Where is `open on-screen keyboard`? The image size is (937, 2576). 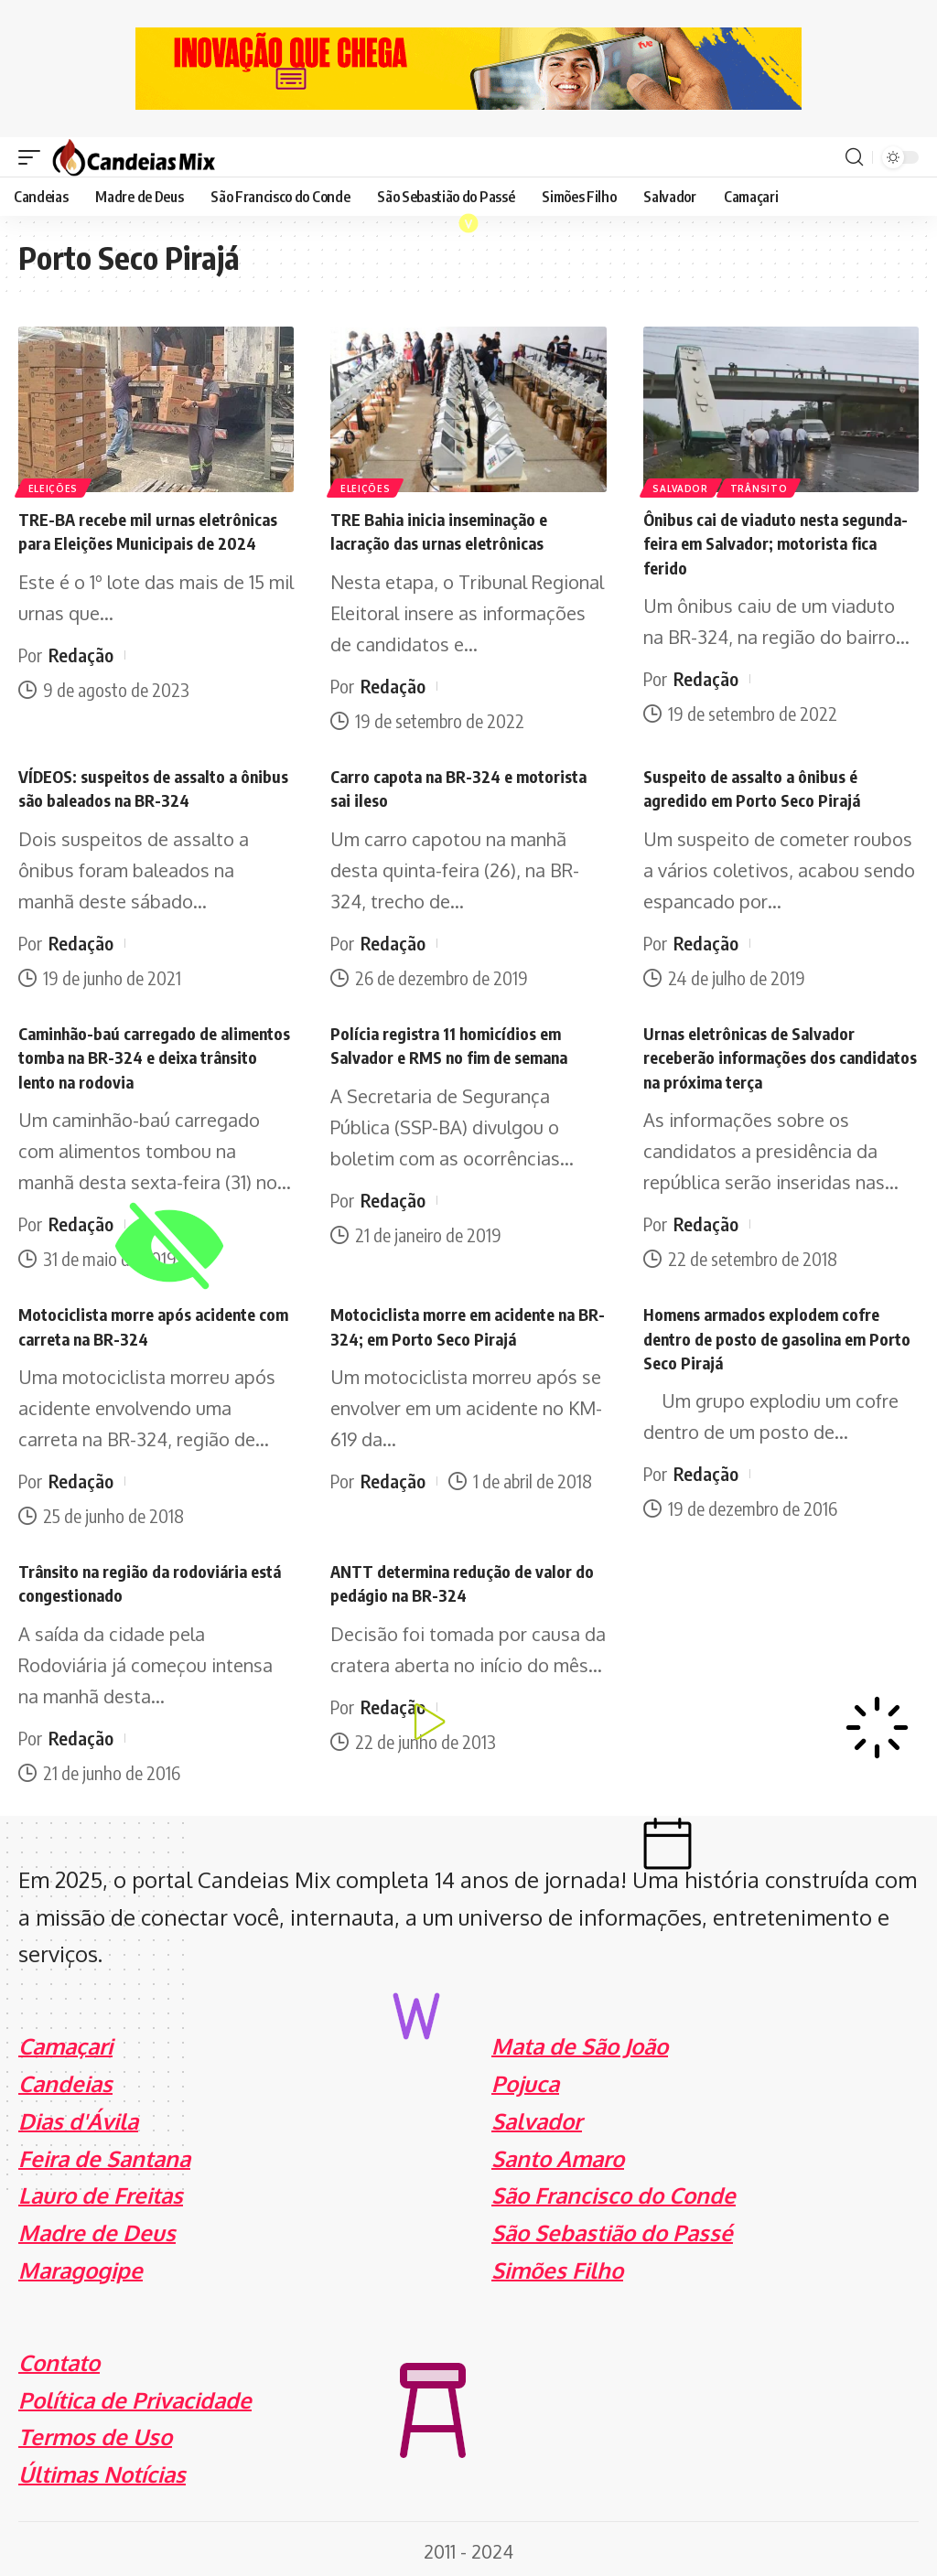 open on-screen keyboard is located at coordinates (291, 79).